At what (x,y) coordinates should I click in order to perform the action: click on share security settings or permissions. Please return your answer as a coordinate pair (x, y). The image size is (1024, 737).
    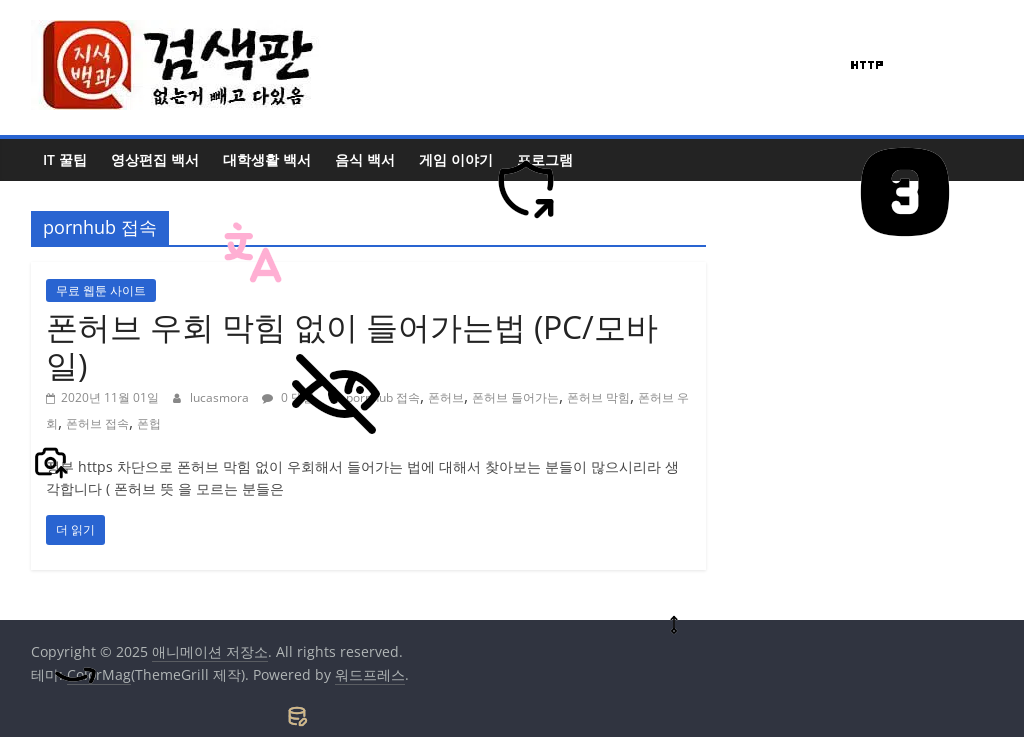
    Looking at the image, I should click on (526, 188).